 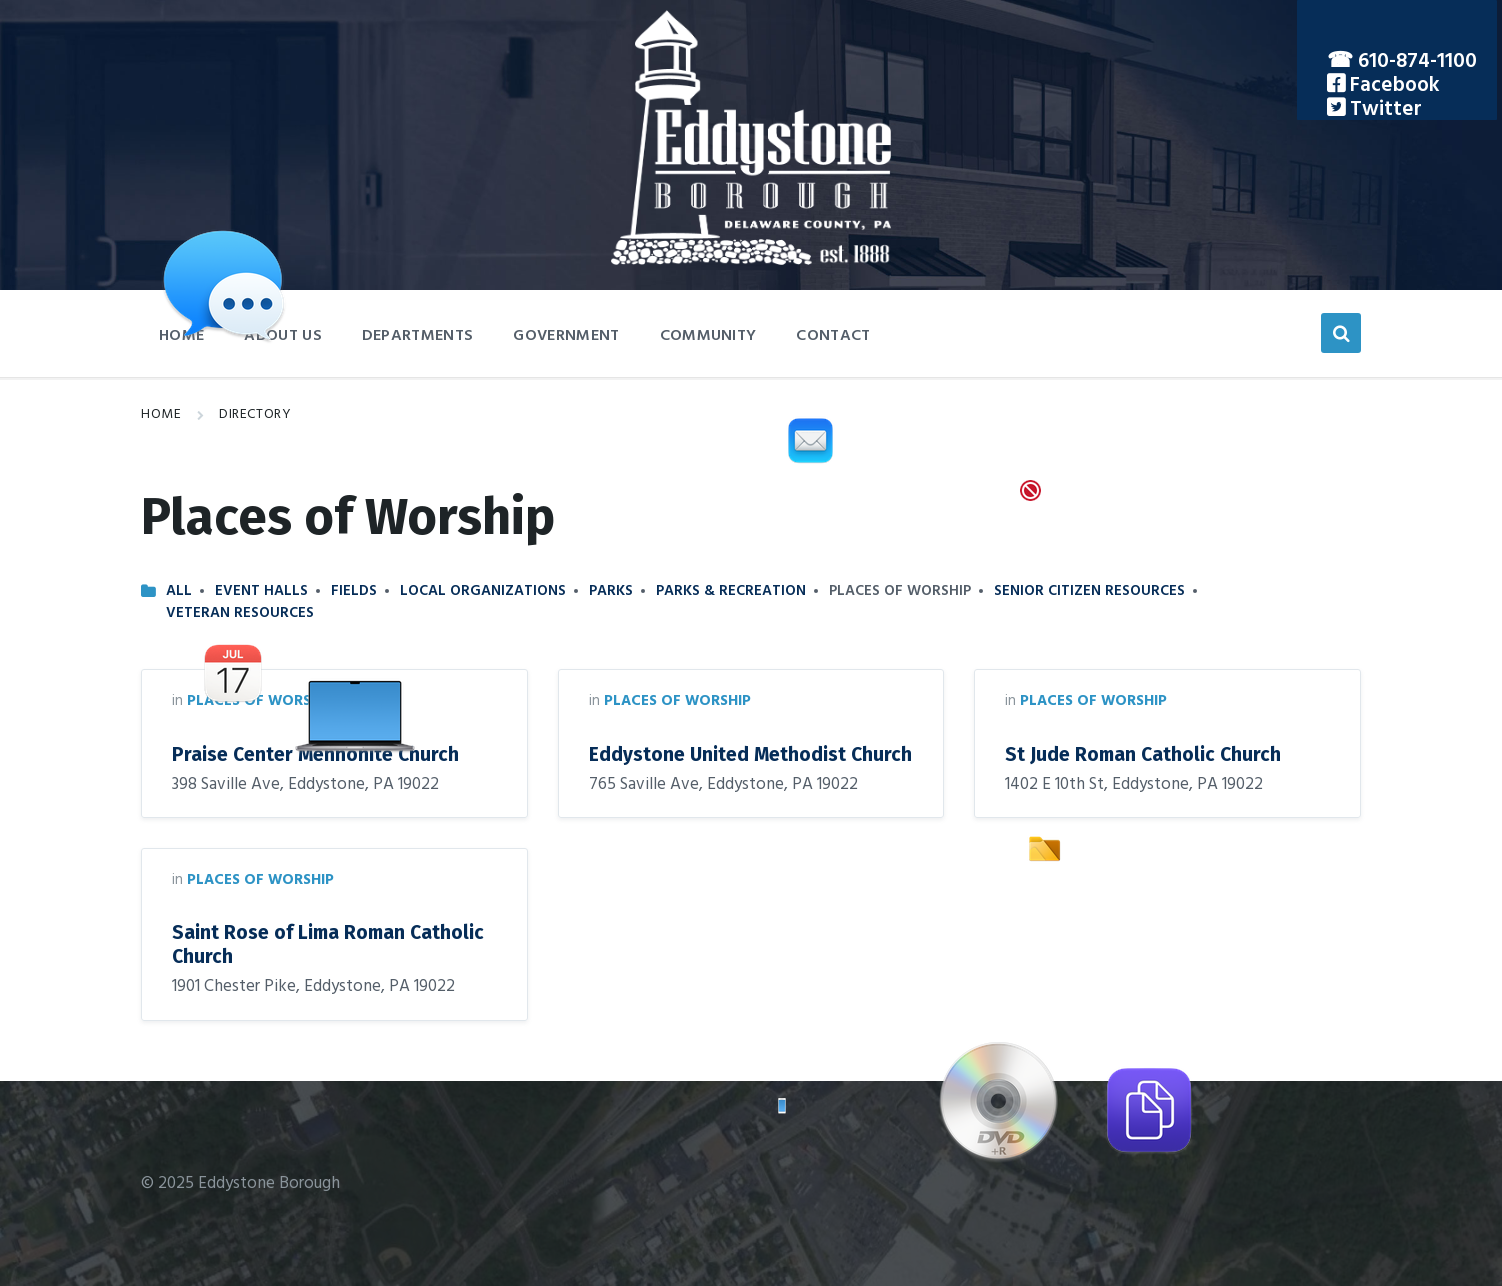 I want to click on DVD+R disc media type indicator, so click(x=998, y=1103).